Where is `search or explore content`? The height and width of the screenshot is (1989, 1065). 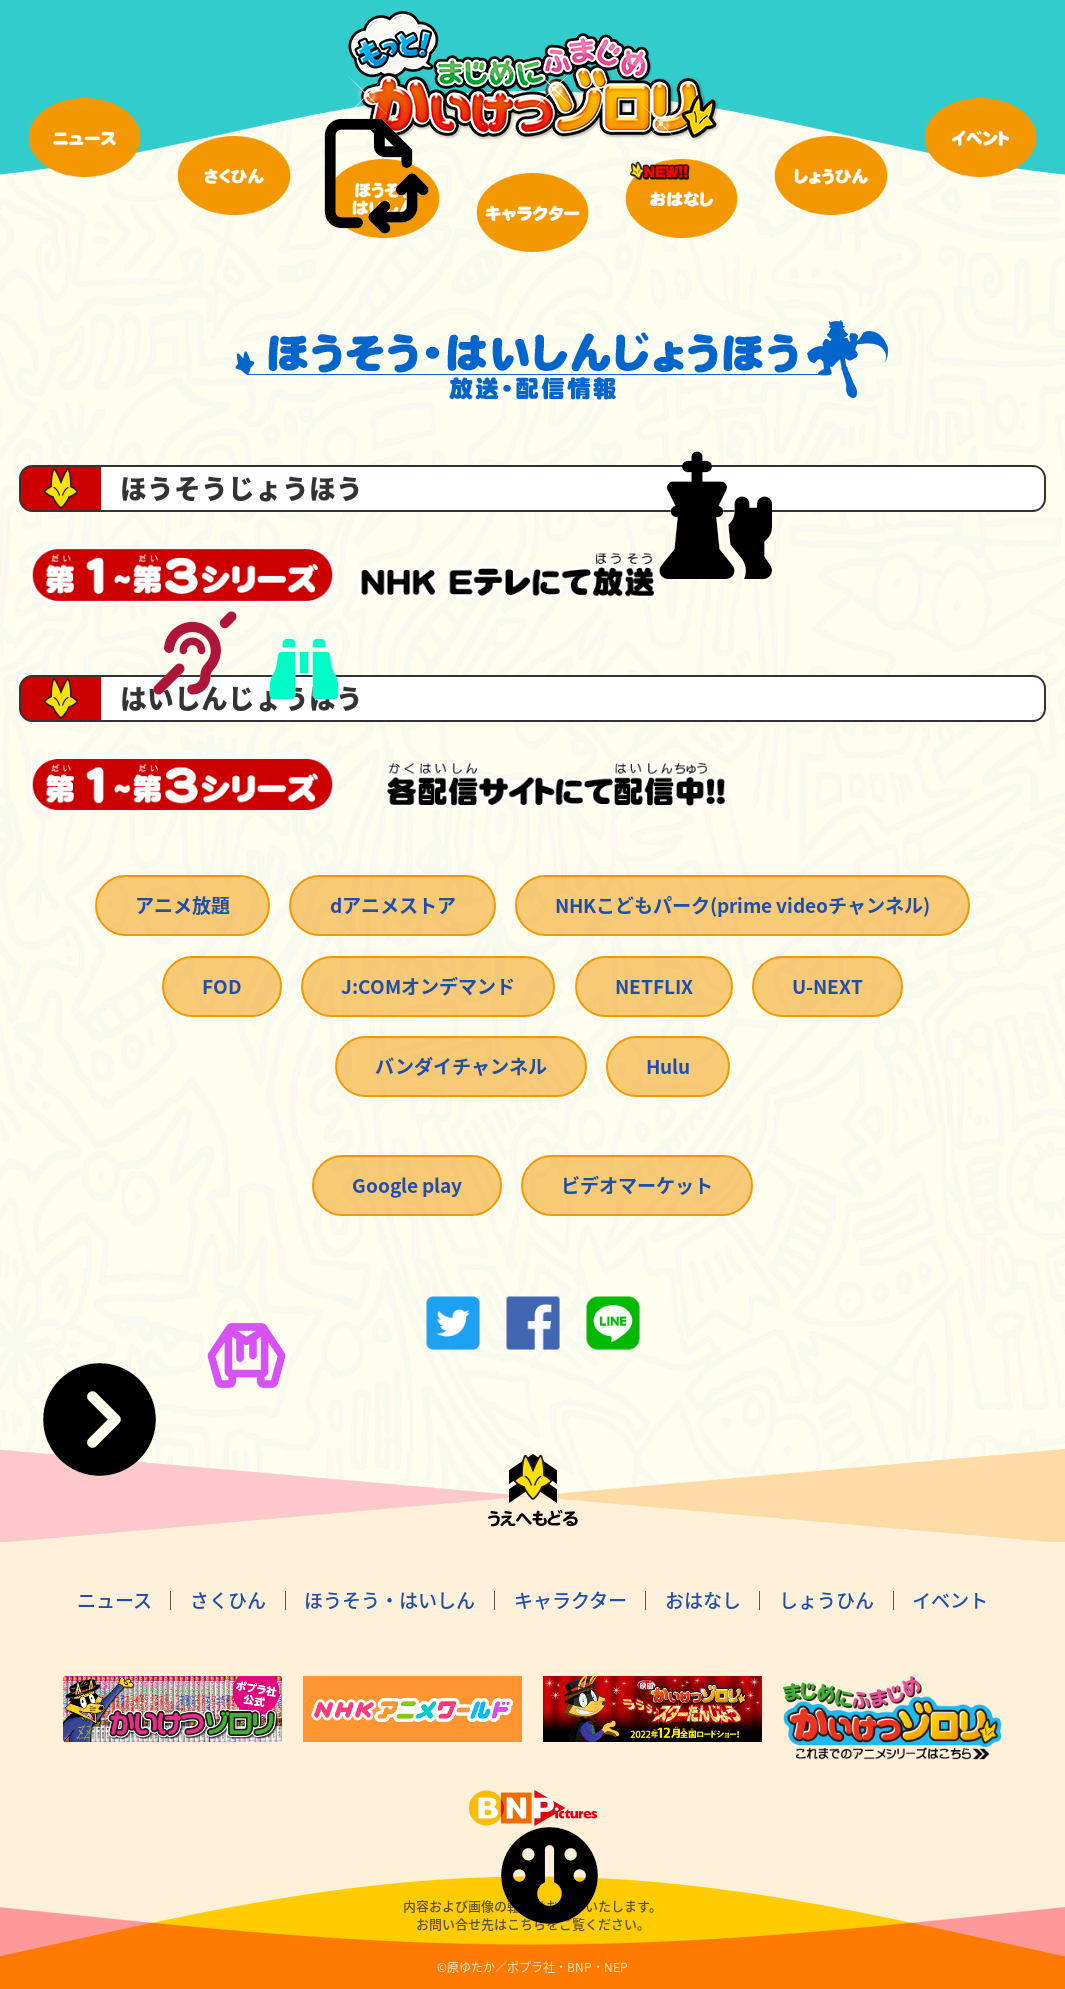
search or explore content is located at coordinates (304, 669).